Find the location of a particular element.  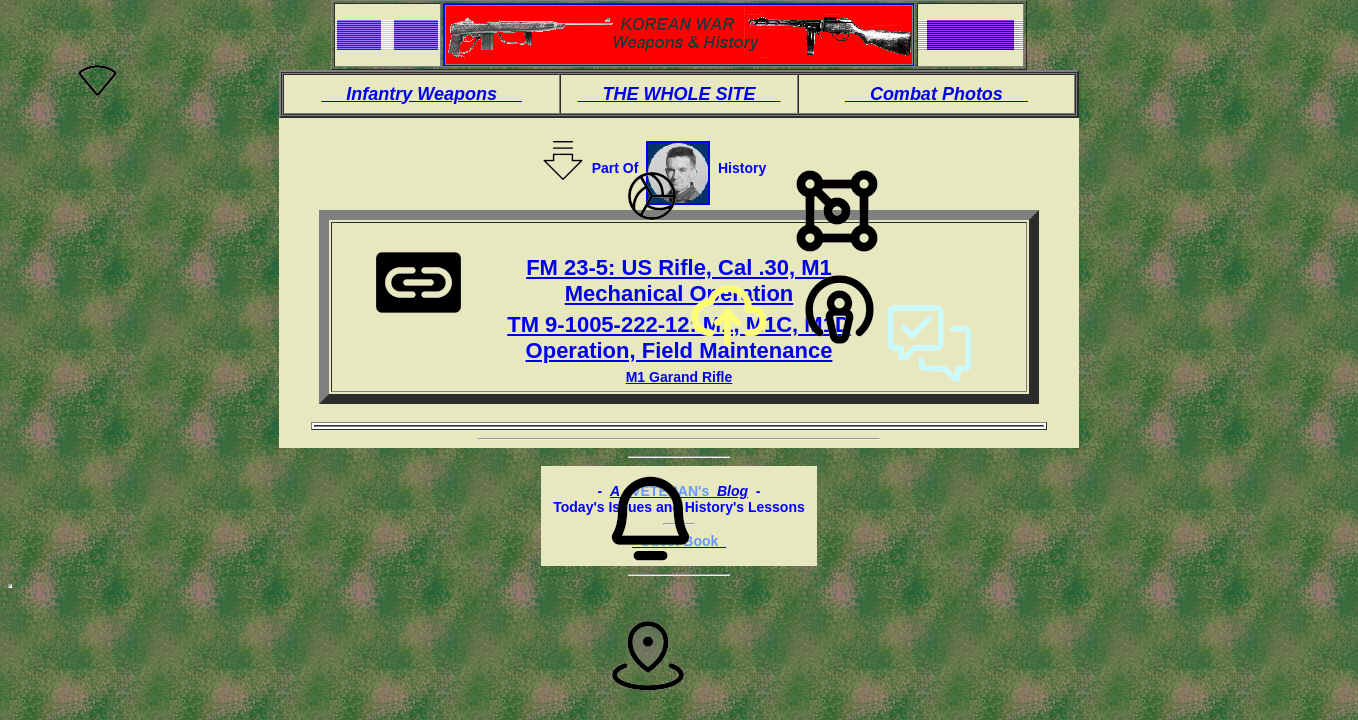

upload file to cloud storage is located at coordinates (727, 312).